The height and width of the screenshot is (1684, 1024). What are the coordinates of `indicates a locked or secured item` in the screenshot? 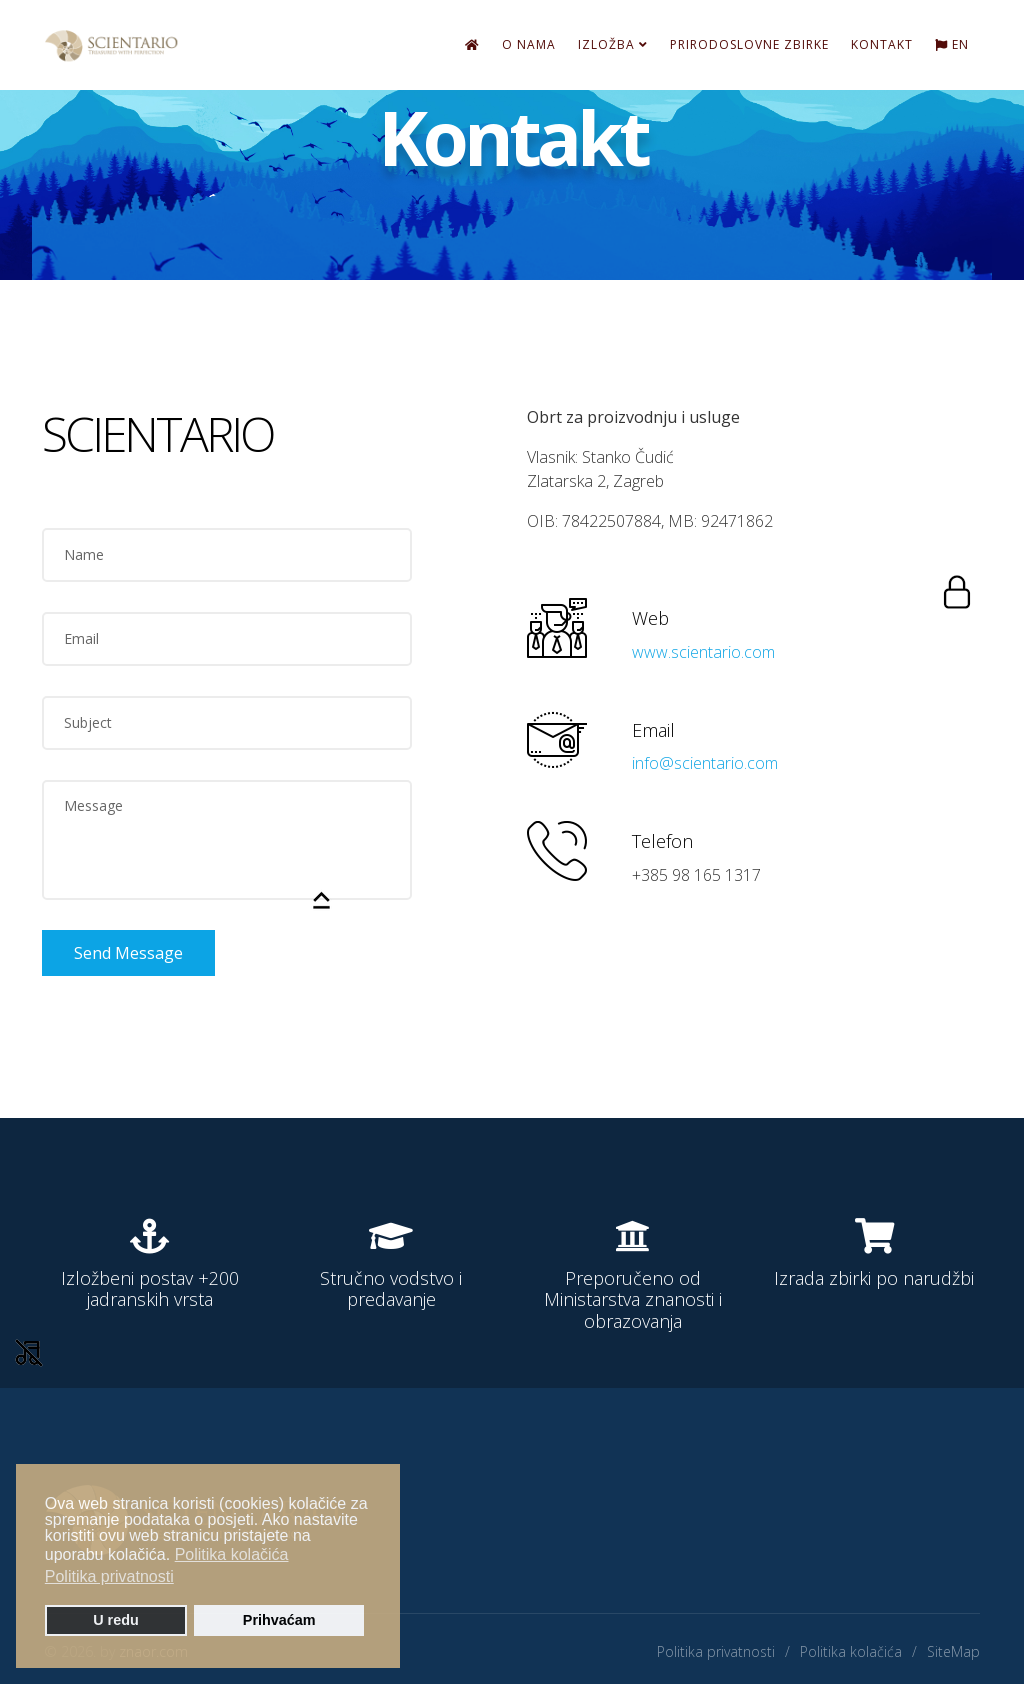 It's located at (957, 592).